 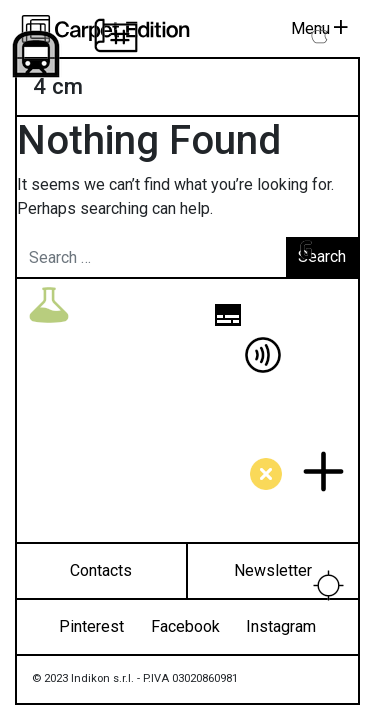 I want to click on indicates Apple device or iOS compatibility, so click(x=320, y=36).